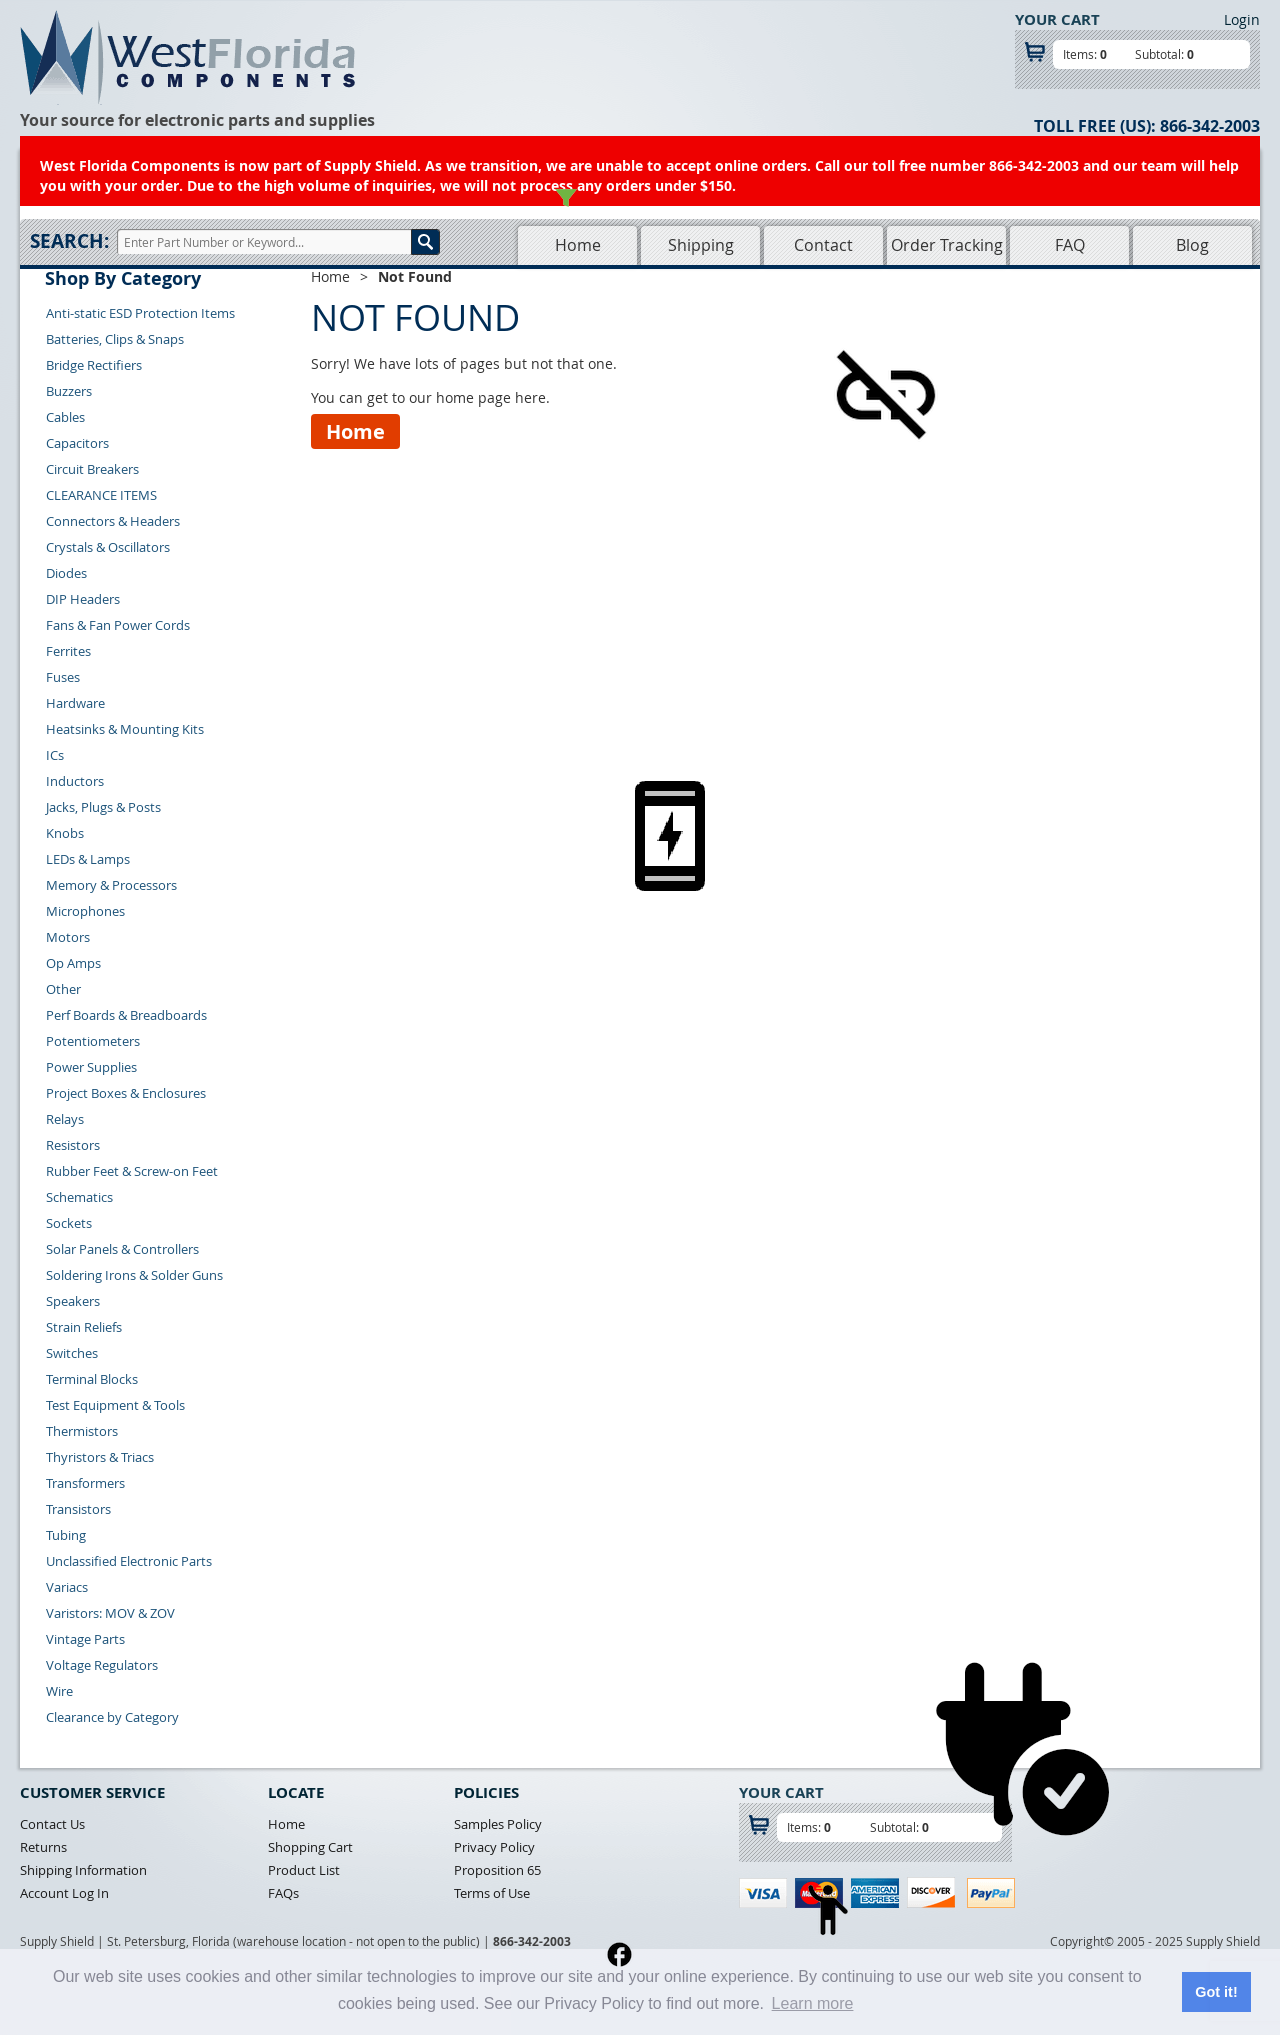 The image size is (1280, 2035). What do you see at coordinates (619, 1954) in the screenshot?
I see `open facebook app` at bounding box center [619, 1954].